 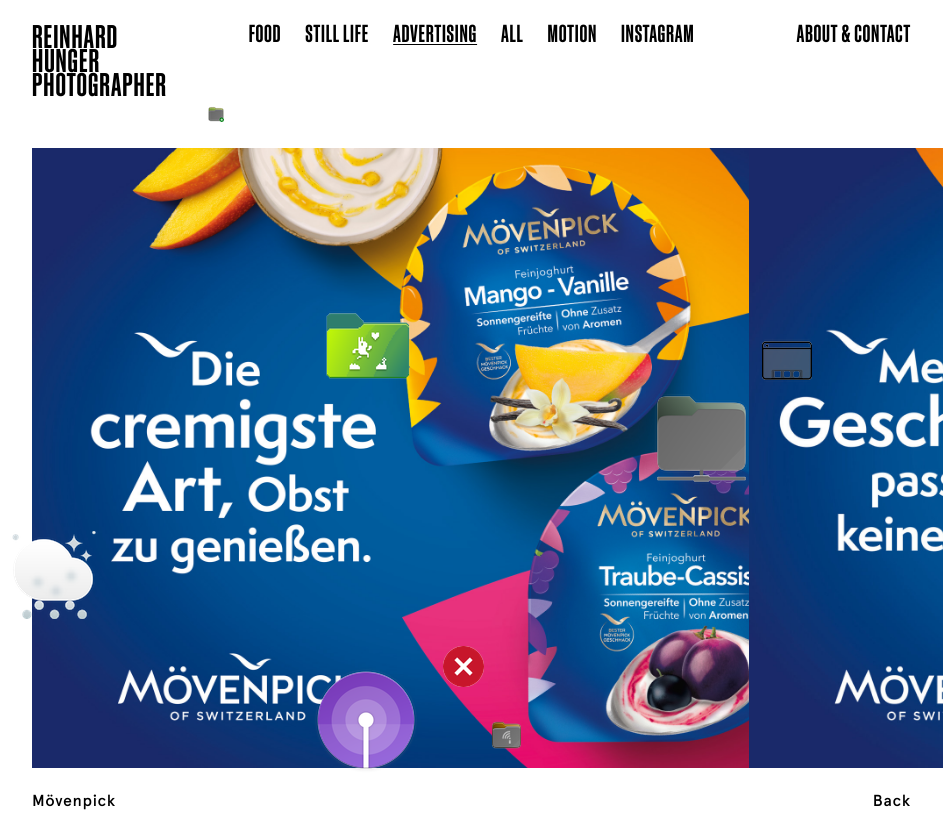 What do you see at coordinates (216, 114) in the screenshot?
I see `create a new folder` at bounding box center [216, 114].